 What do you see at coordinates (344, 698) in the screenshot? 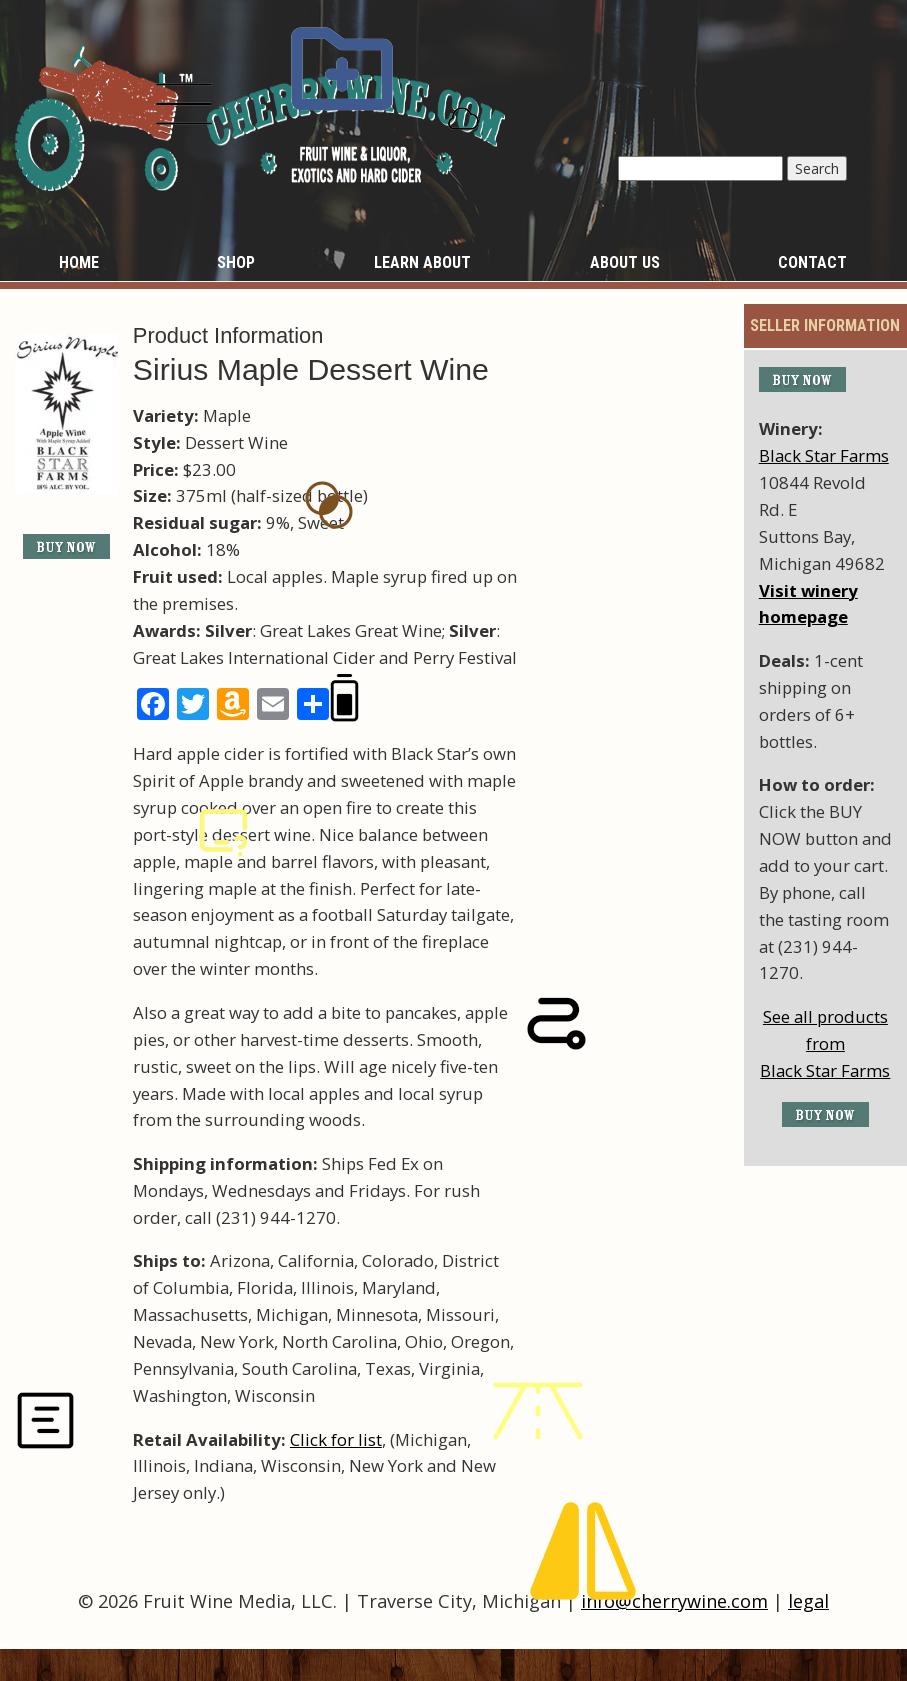
I see `indicates high battery level` at bounding box center [344, 698].